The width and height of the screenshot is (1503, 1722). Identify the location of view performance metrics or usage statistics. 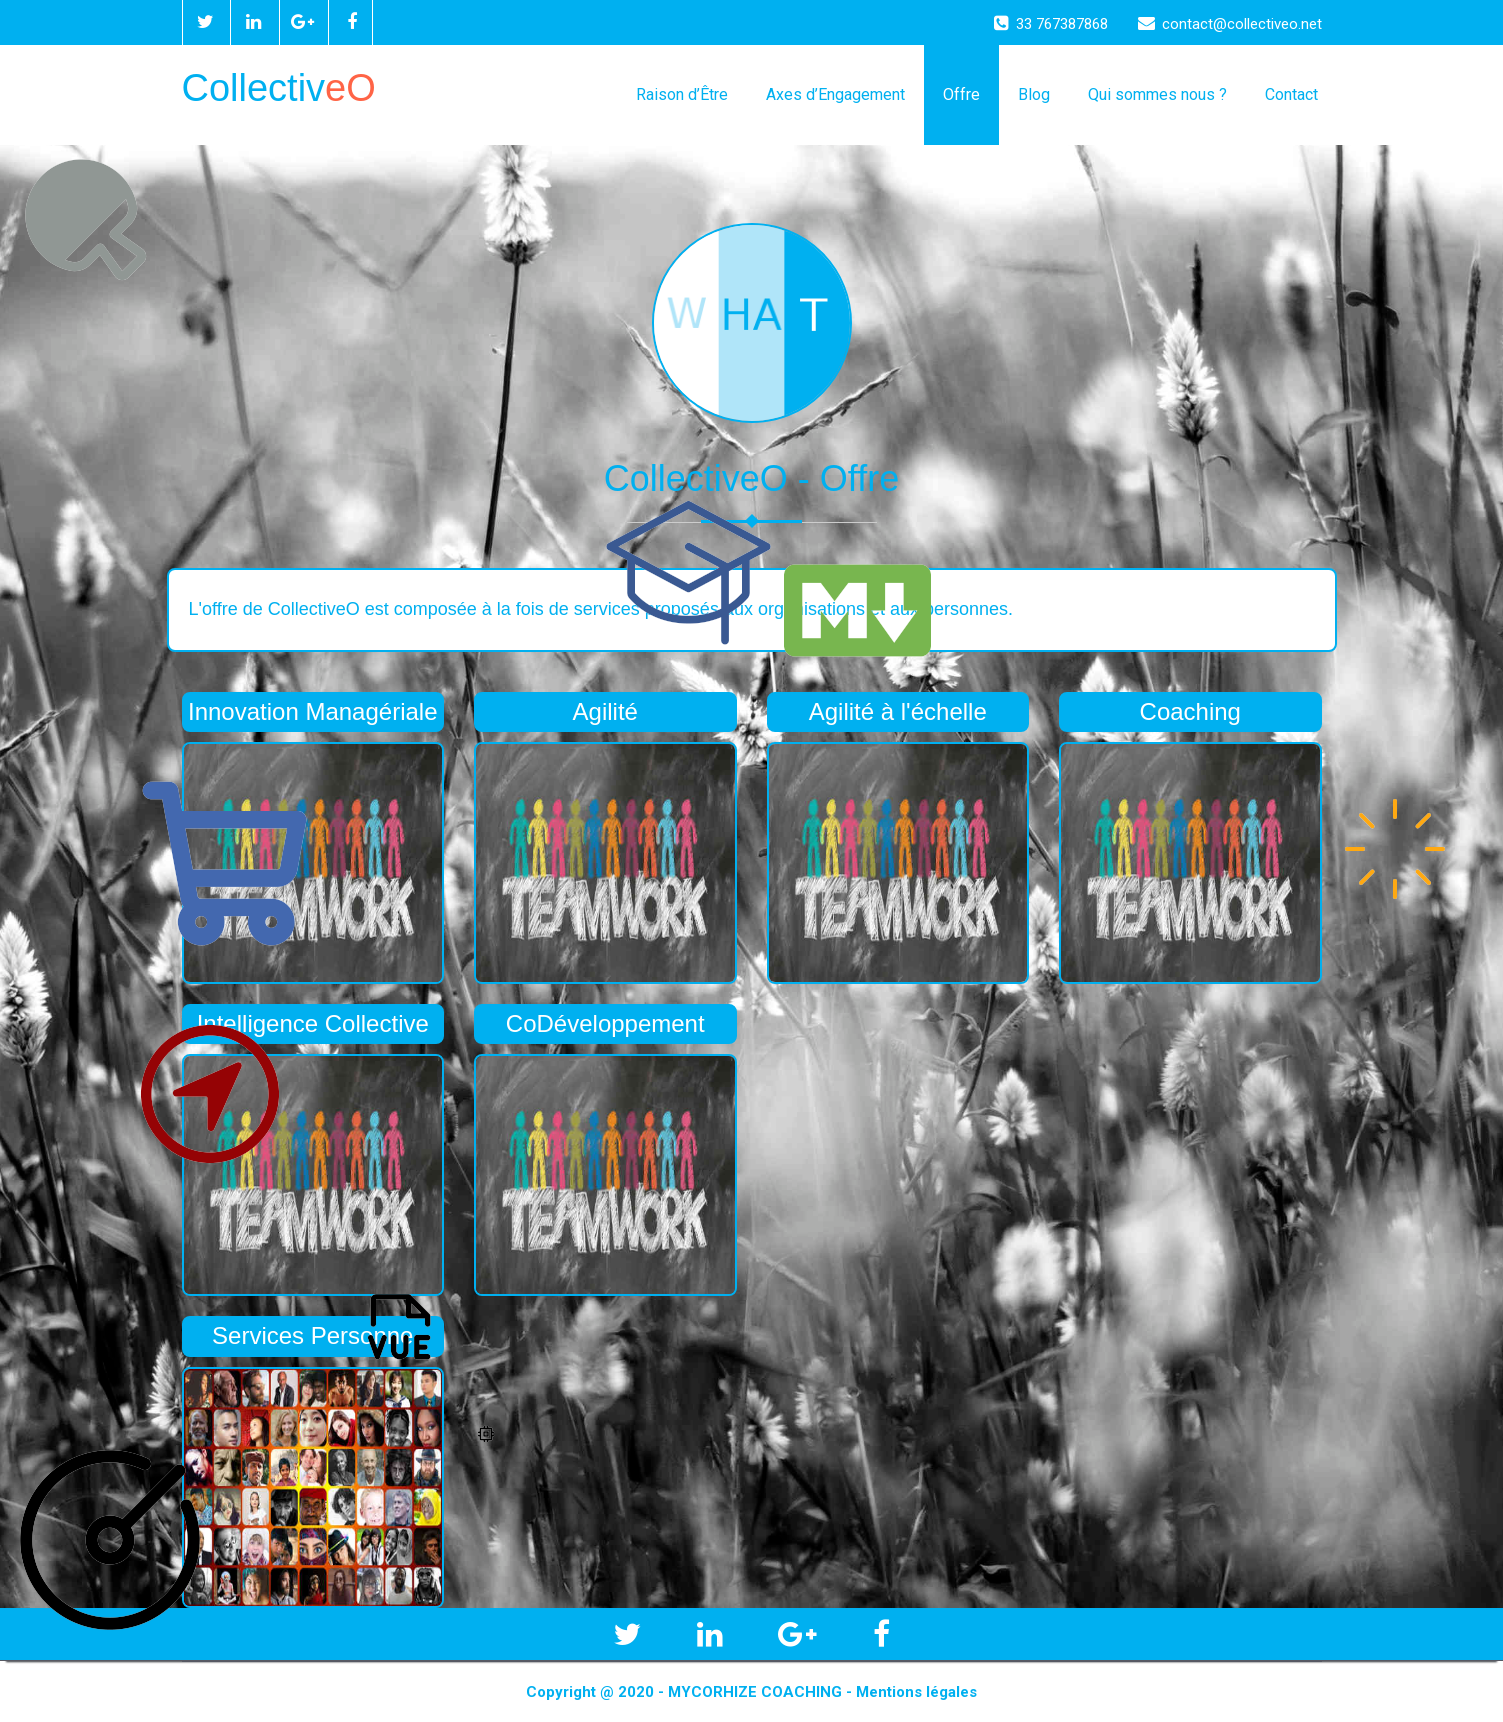
(110, 1540).